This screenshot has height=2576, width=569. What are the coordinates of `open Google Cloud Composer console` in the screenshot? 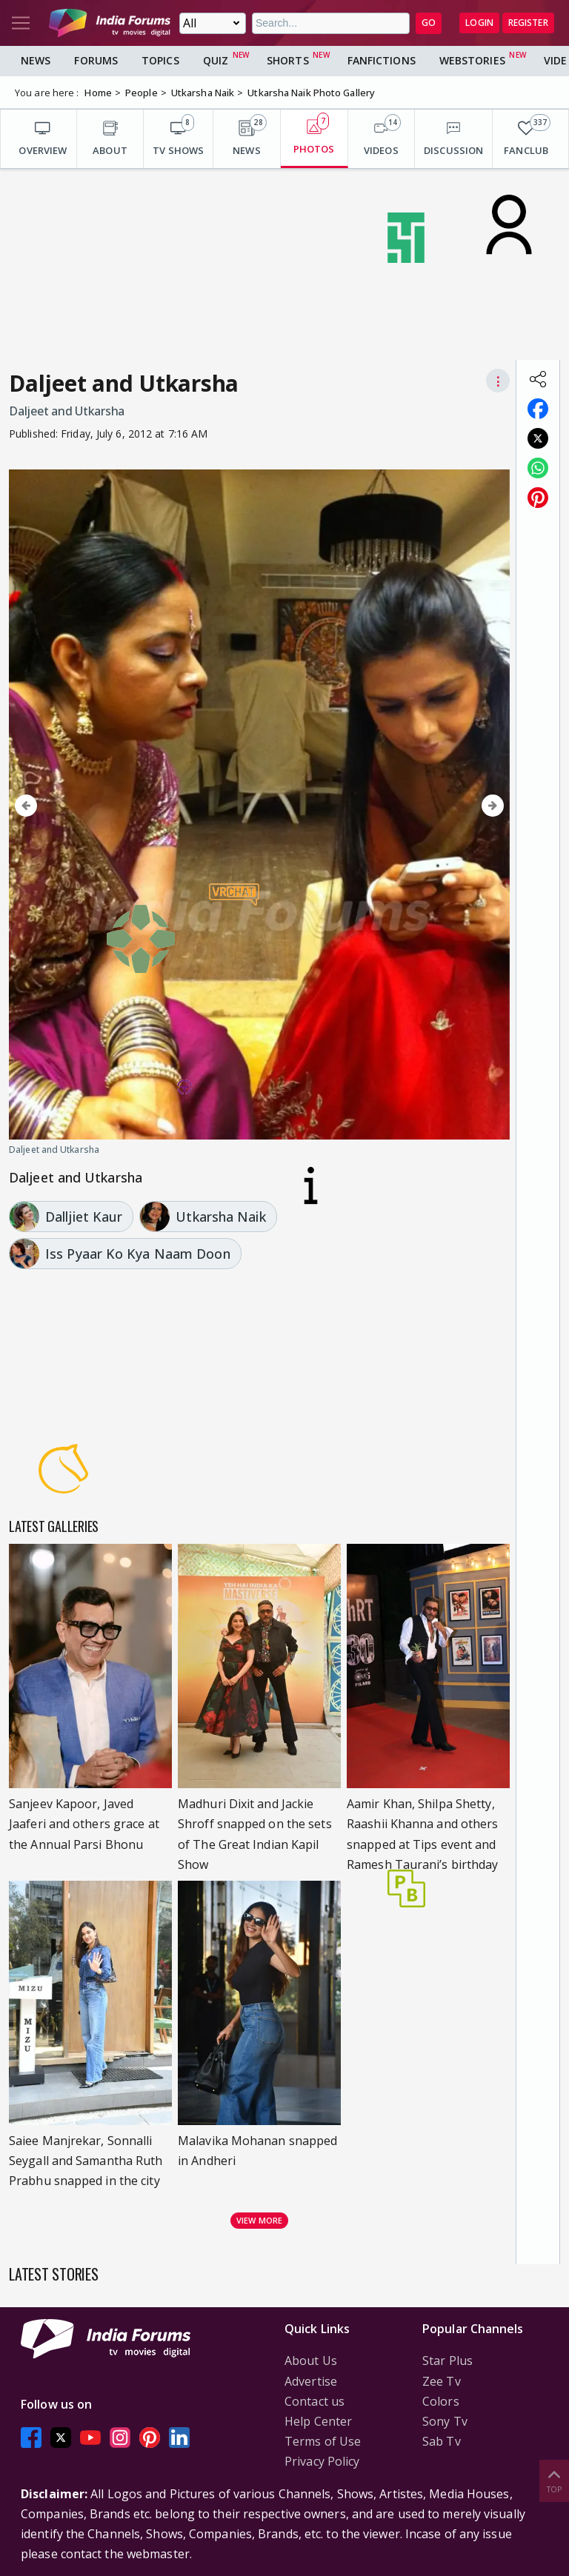 It's located at (406, 238).